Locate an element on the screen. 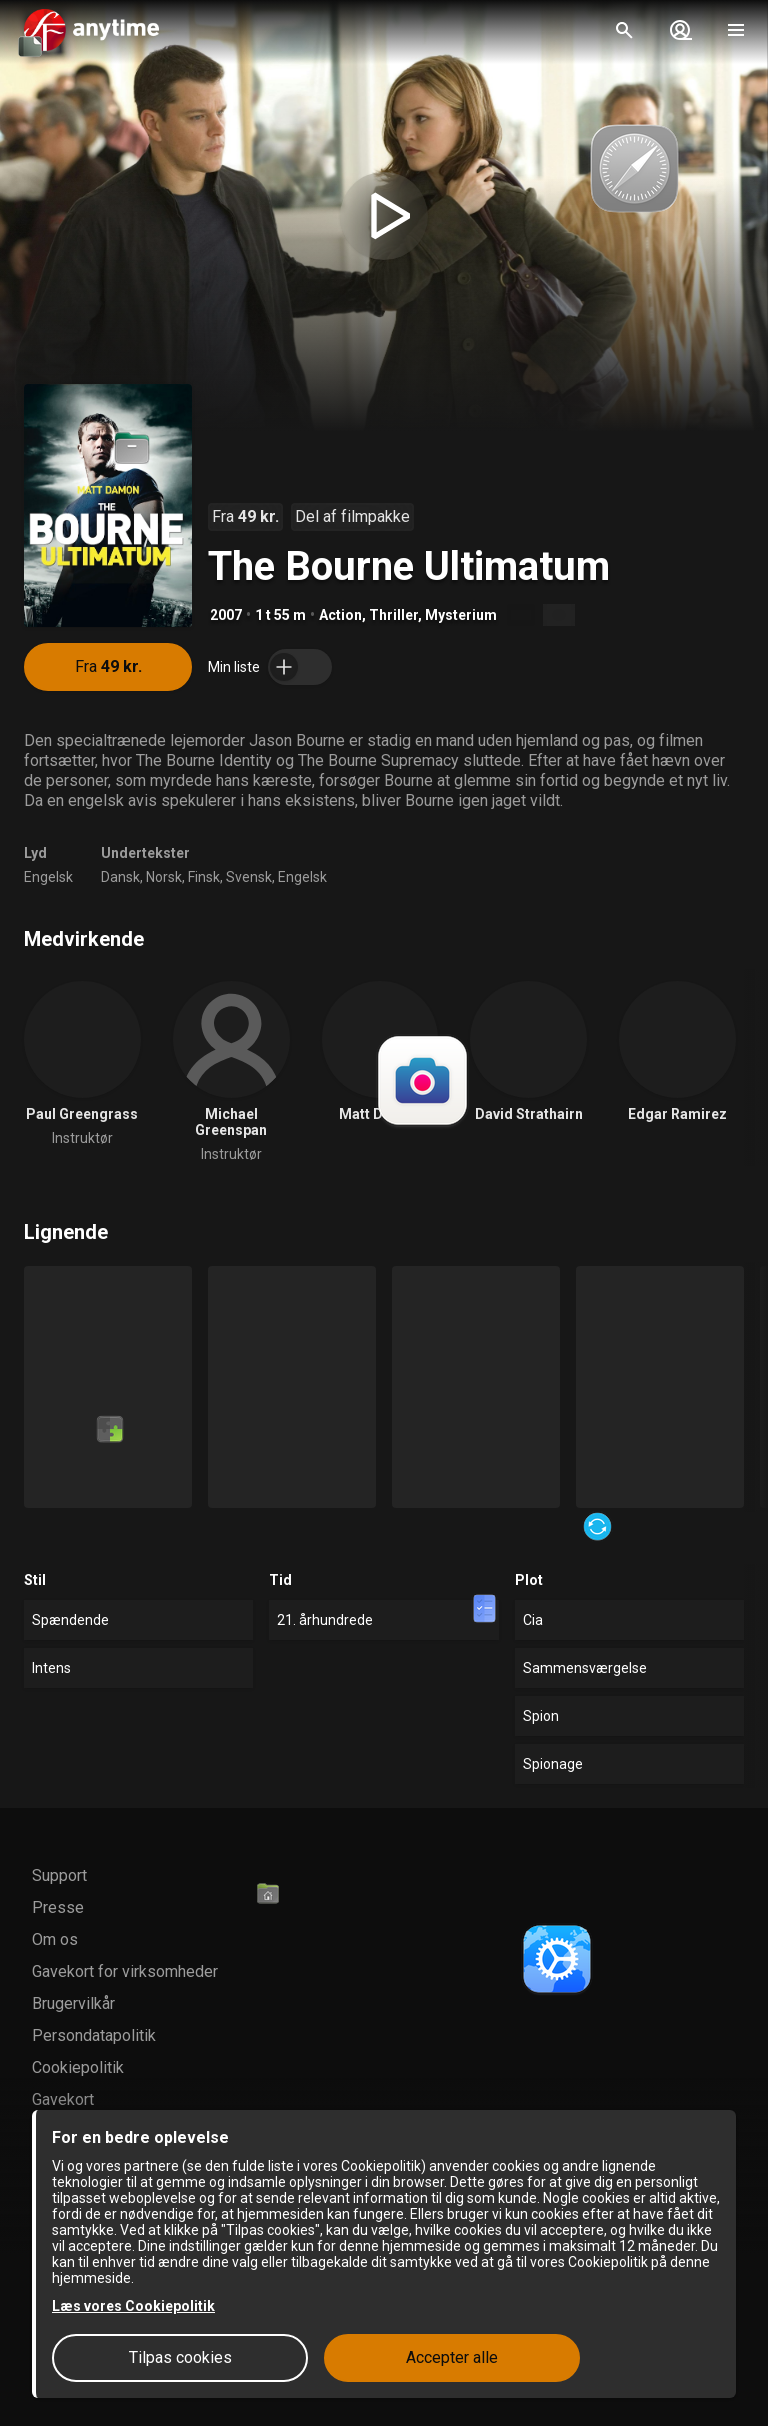 Image resolution: width=768 pixels, height=2426 pixels. open work tasks or to-do list app is located at coordinates (484, 1608).